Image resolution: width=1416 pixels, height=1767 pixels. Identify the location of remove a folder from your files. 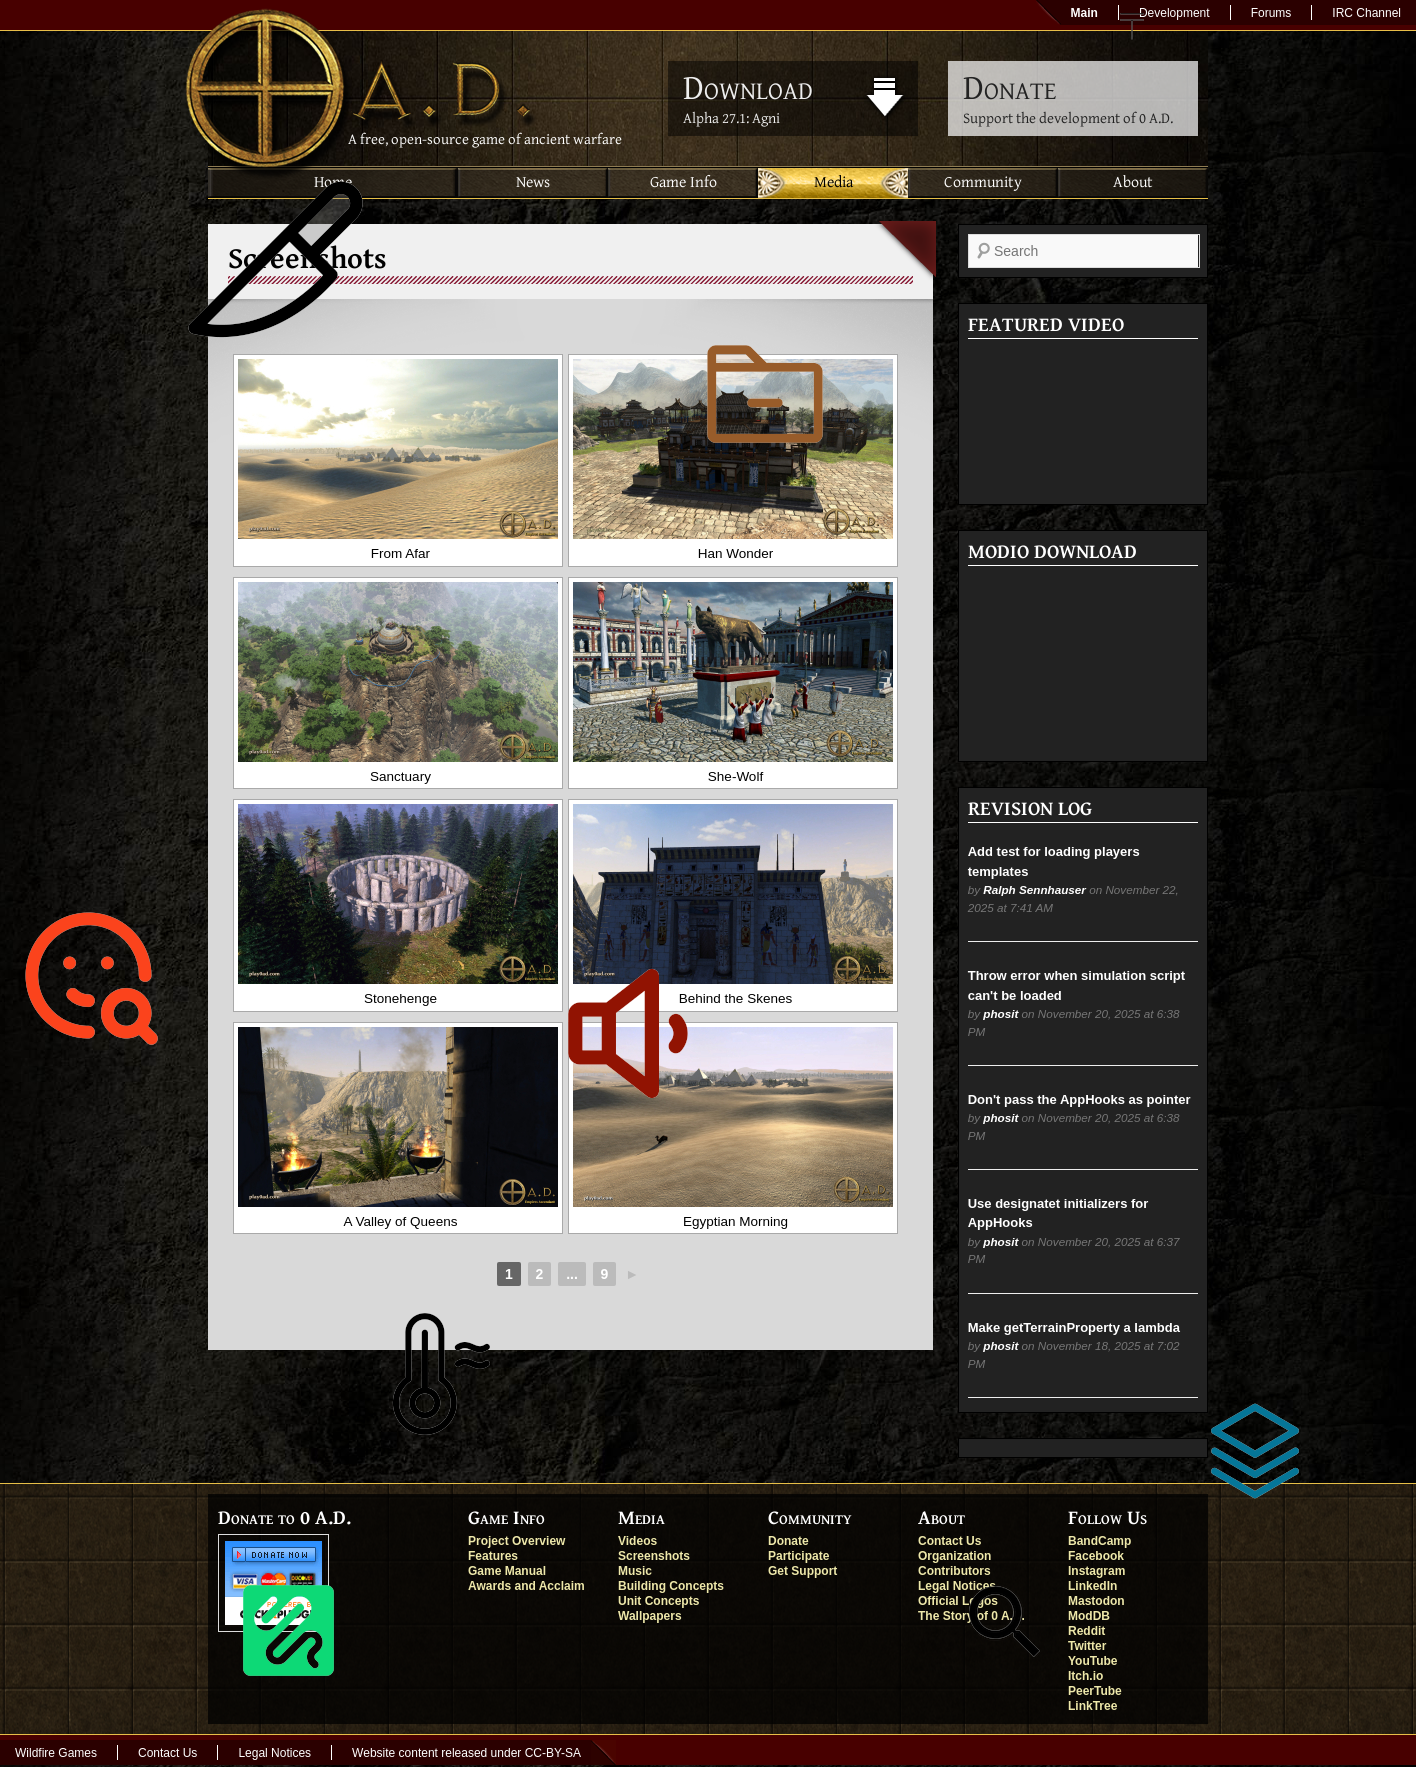
(765, 394).